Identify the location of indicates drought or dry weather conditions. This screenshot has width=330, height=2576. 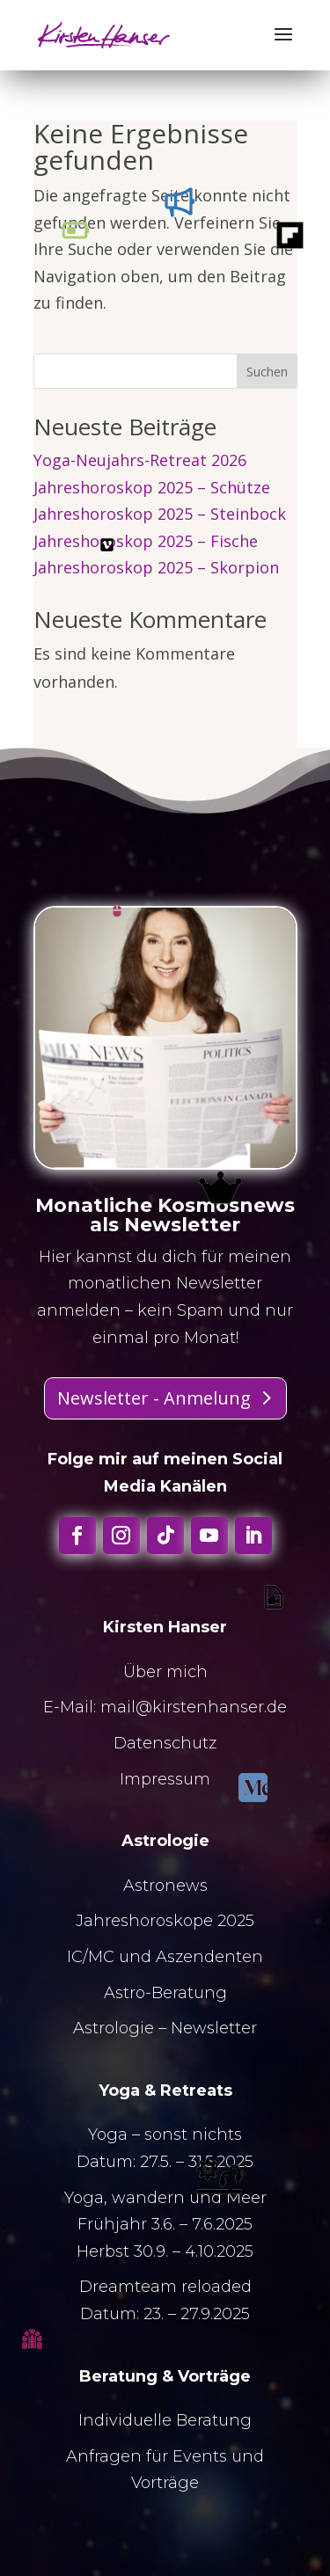
(219, 2176).